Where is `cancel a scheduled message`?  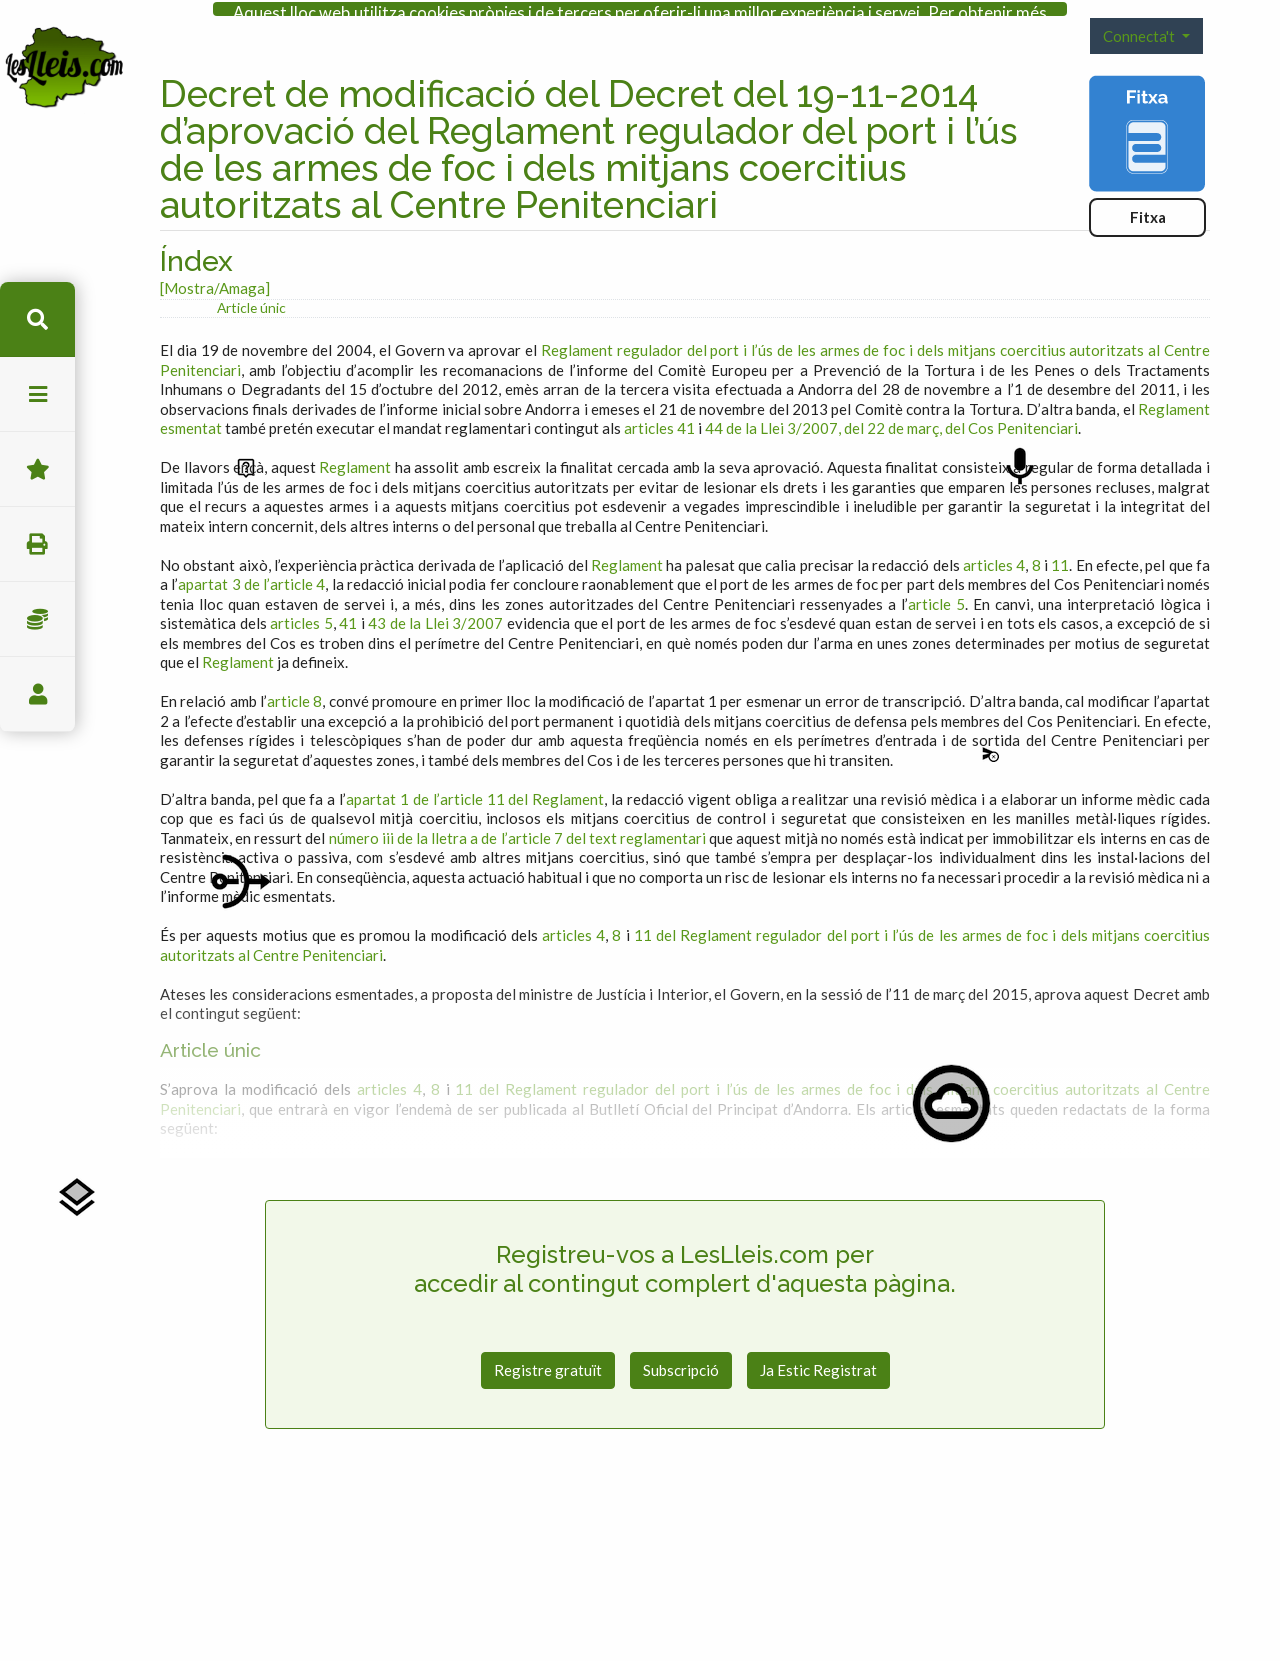 cancel a scheduled message is located at coordinates (990, 753).